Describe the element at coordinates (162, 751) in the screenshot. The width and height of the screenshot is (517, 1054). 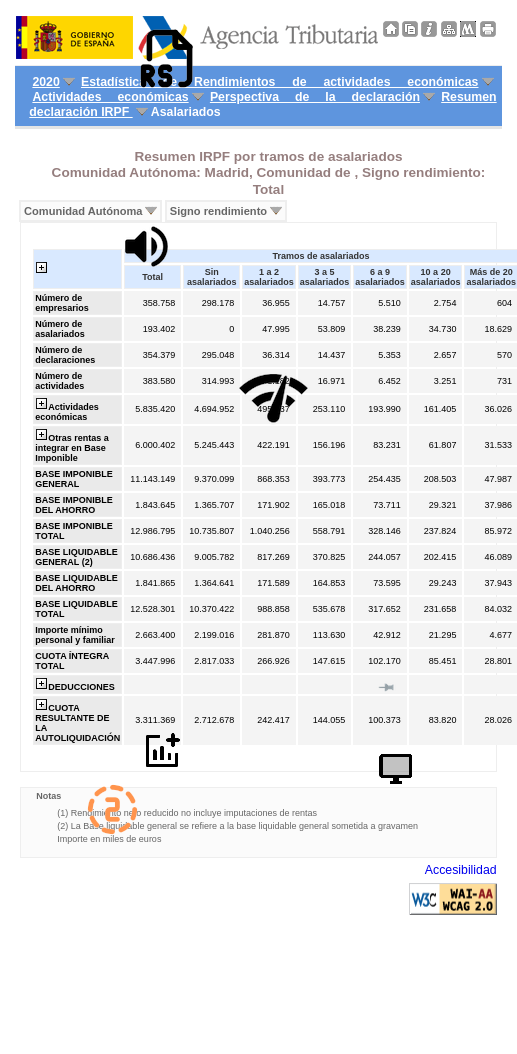
I see `add a new chart or graph` at that location.